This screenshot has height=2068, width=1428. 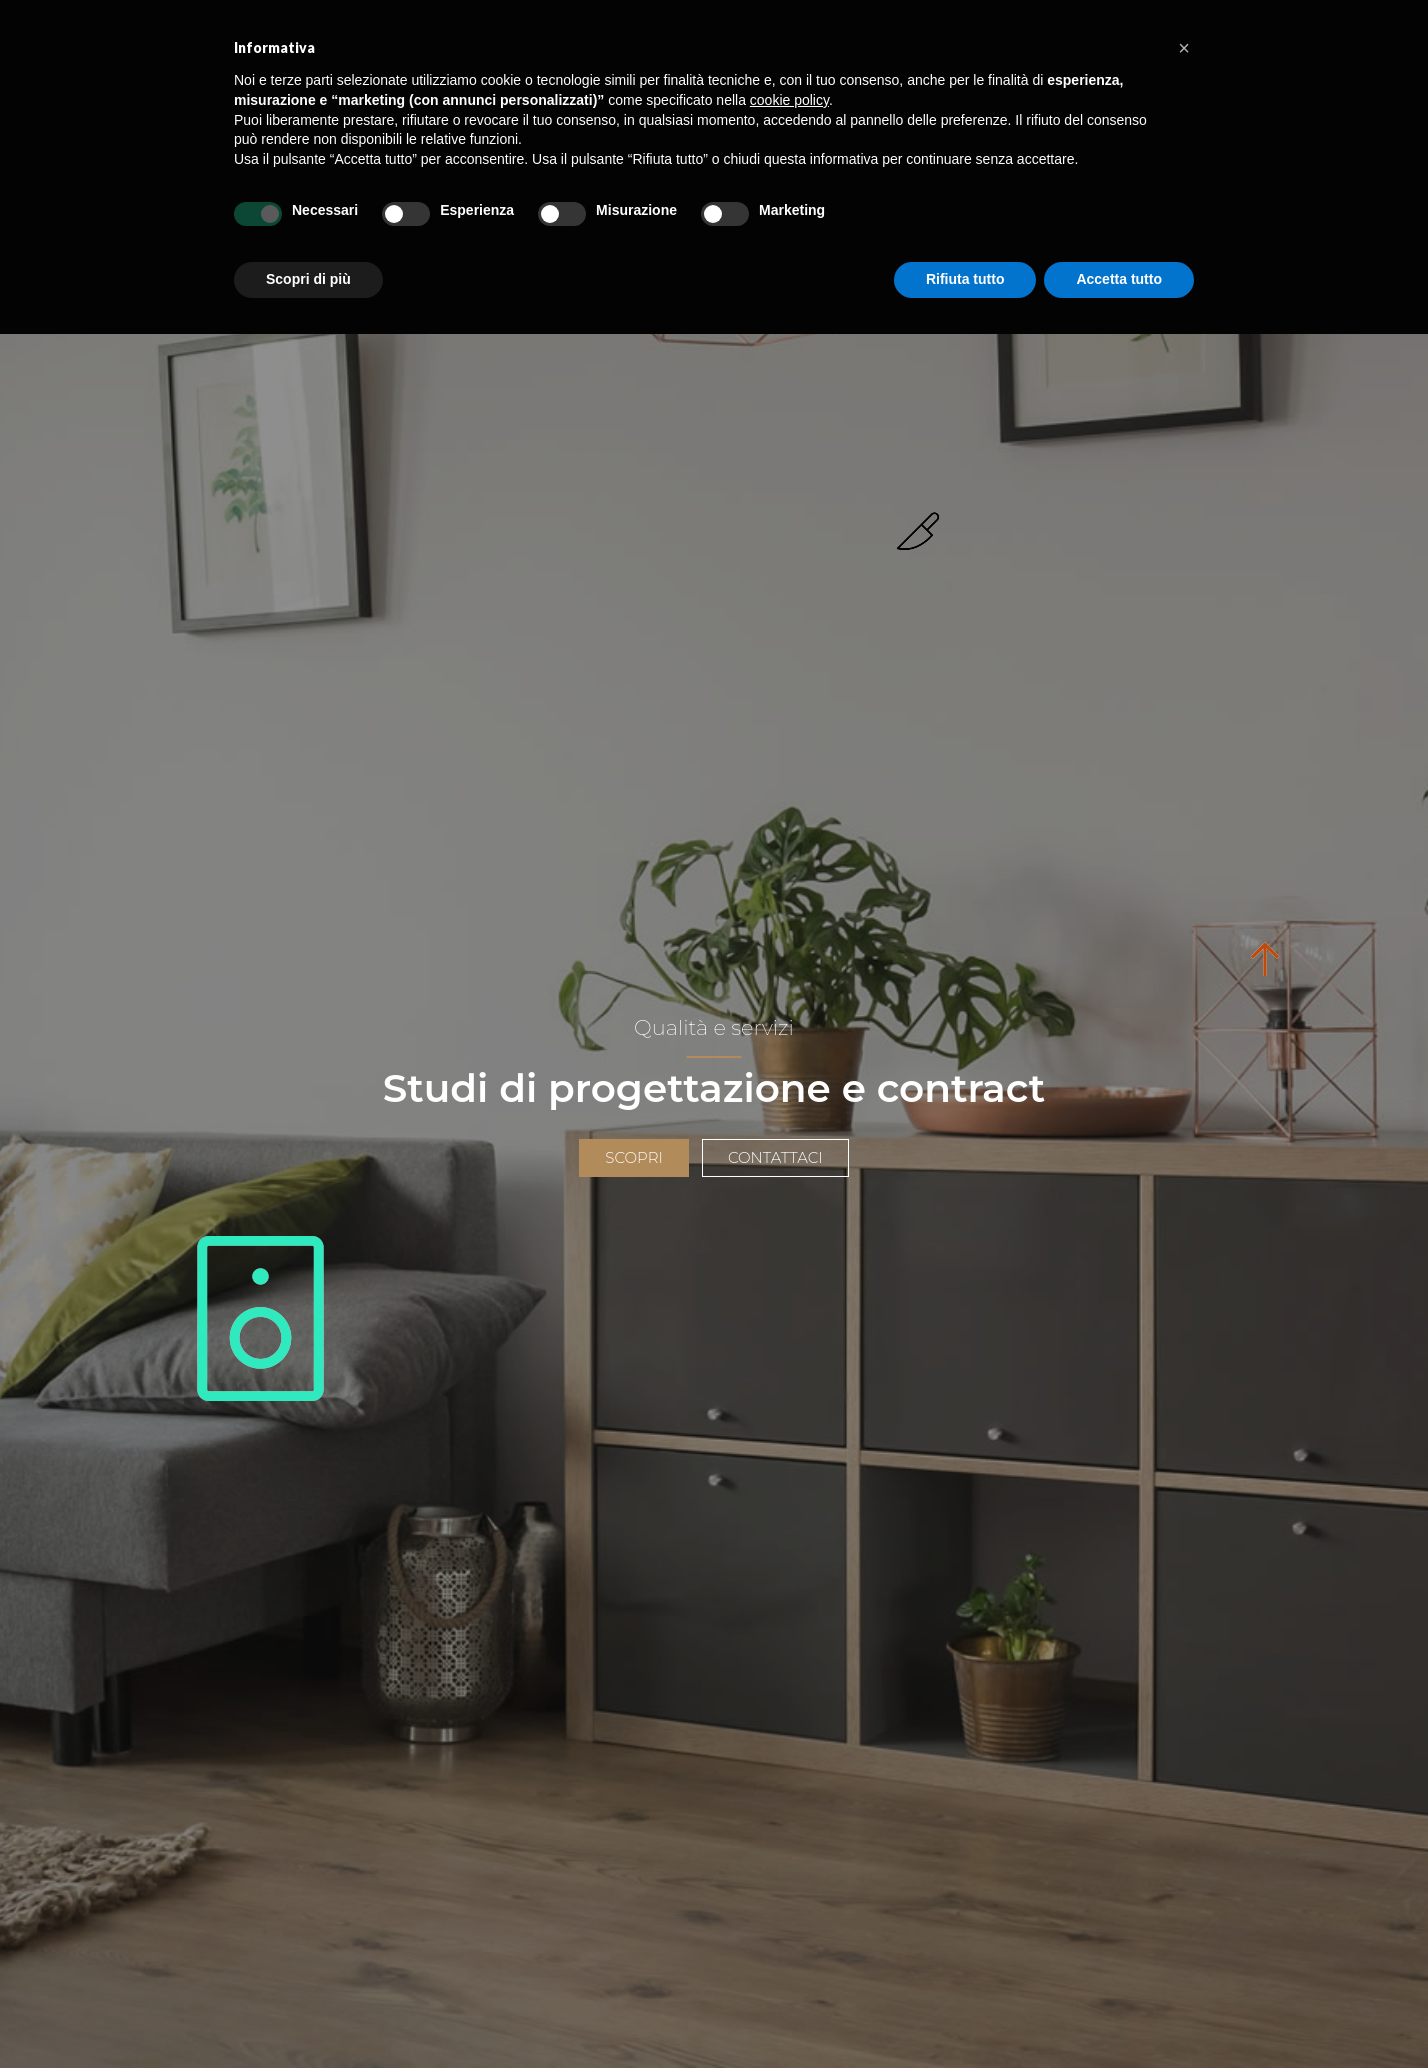 I want to click on scroll to top of page, so click(x=1265, y=959).